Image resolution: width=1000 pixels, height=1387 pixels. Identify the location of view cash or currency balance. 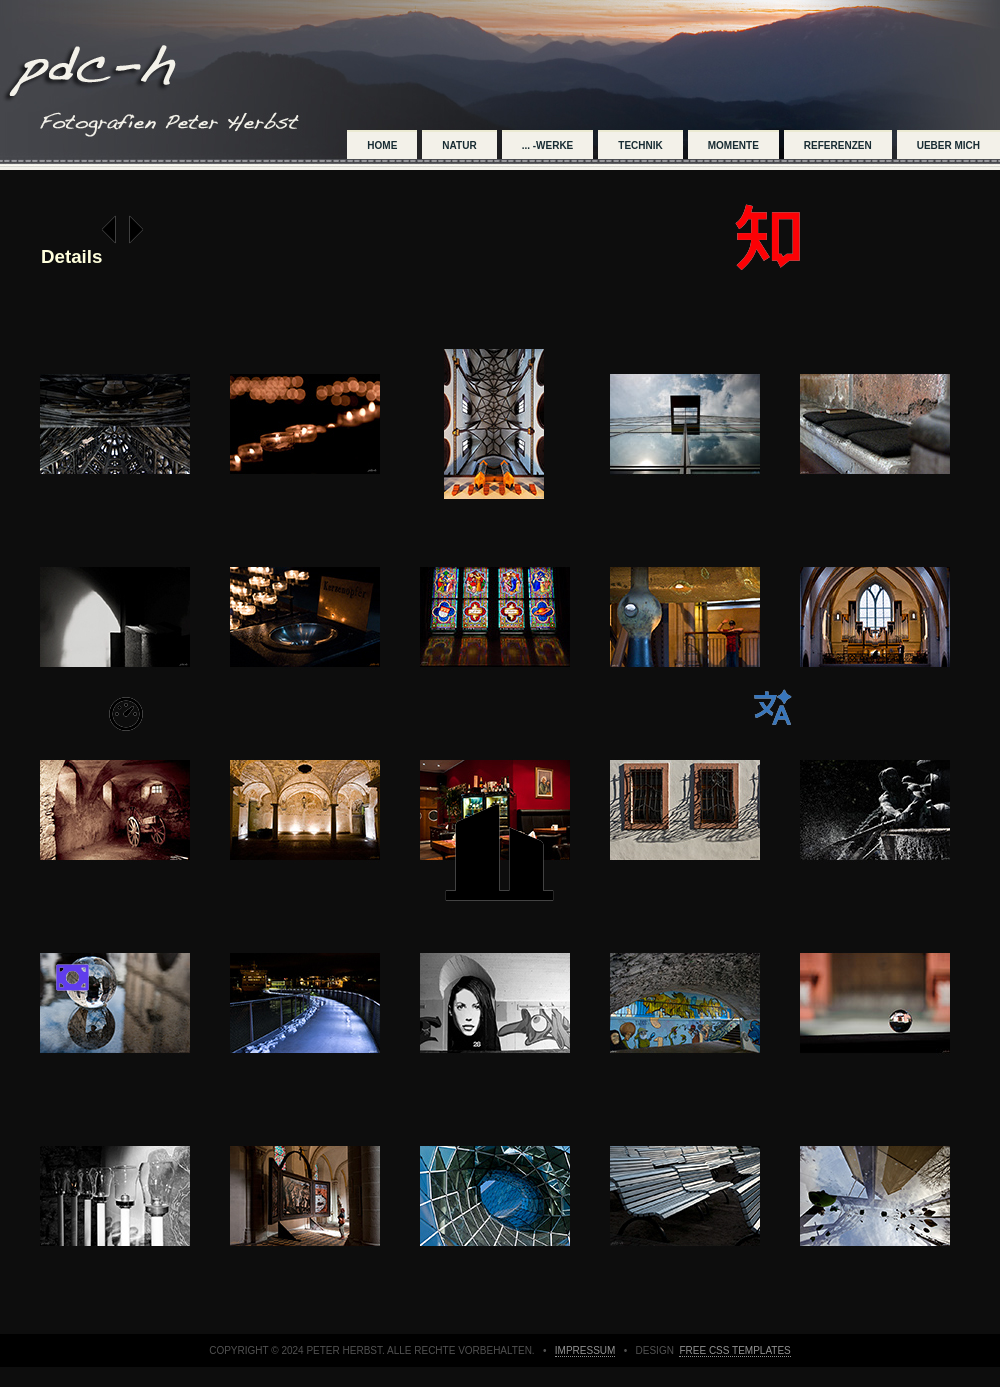
(72, 977).